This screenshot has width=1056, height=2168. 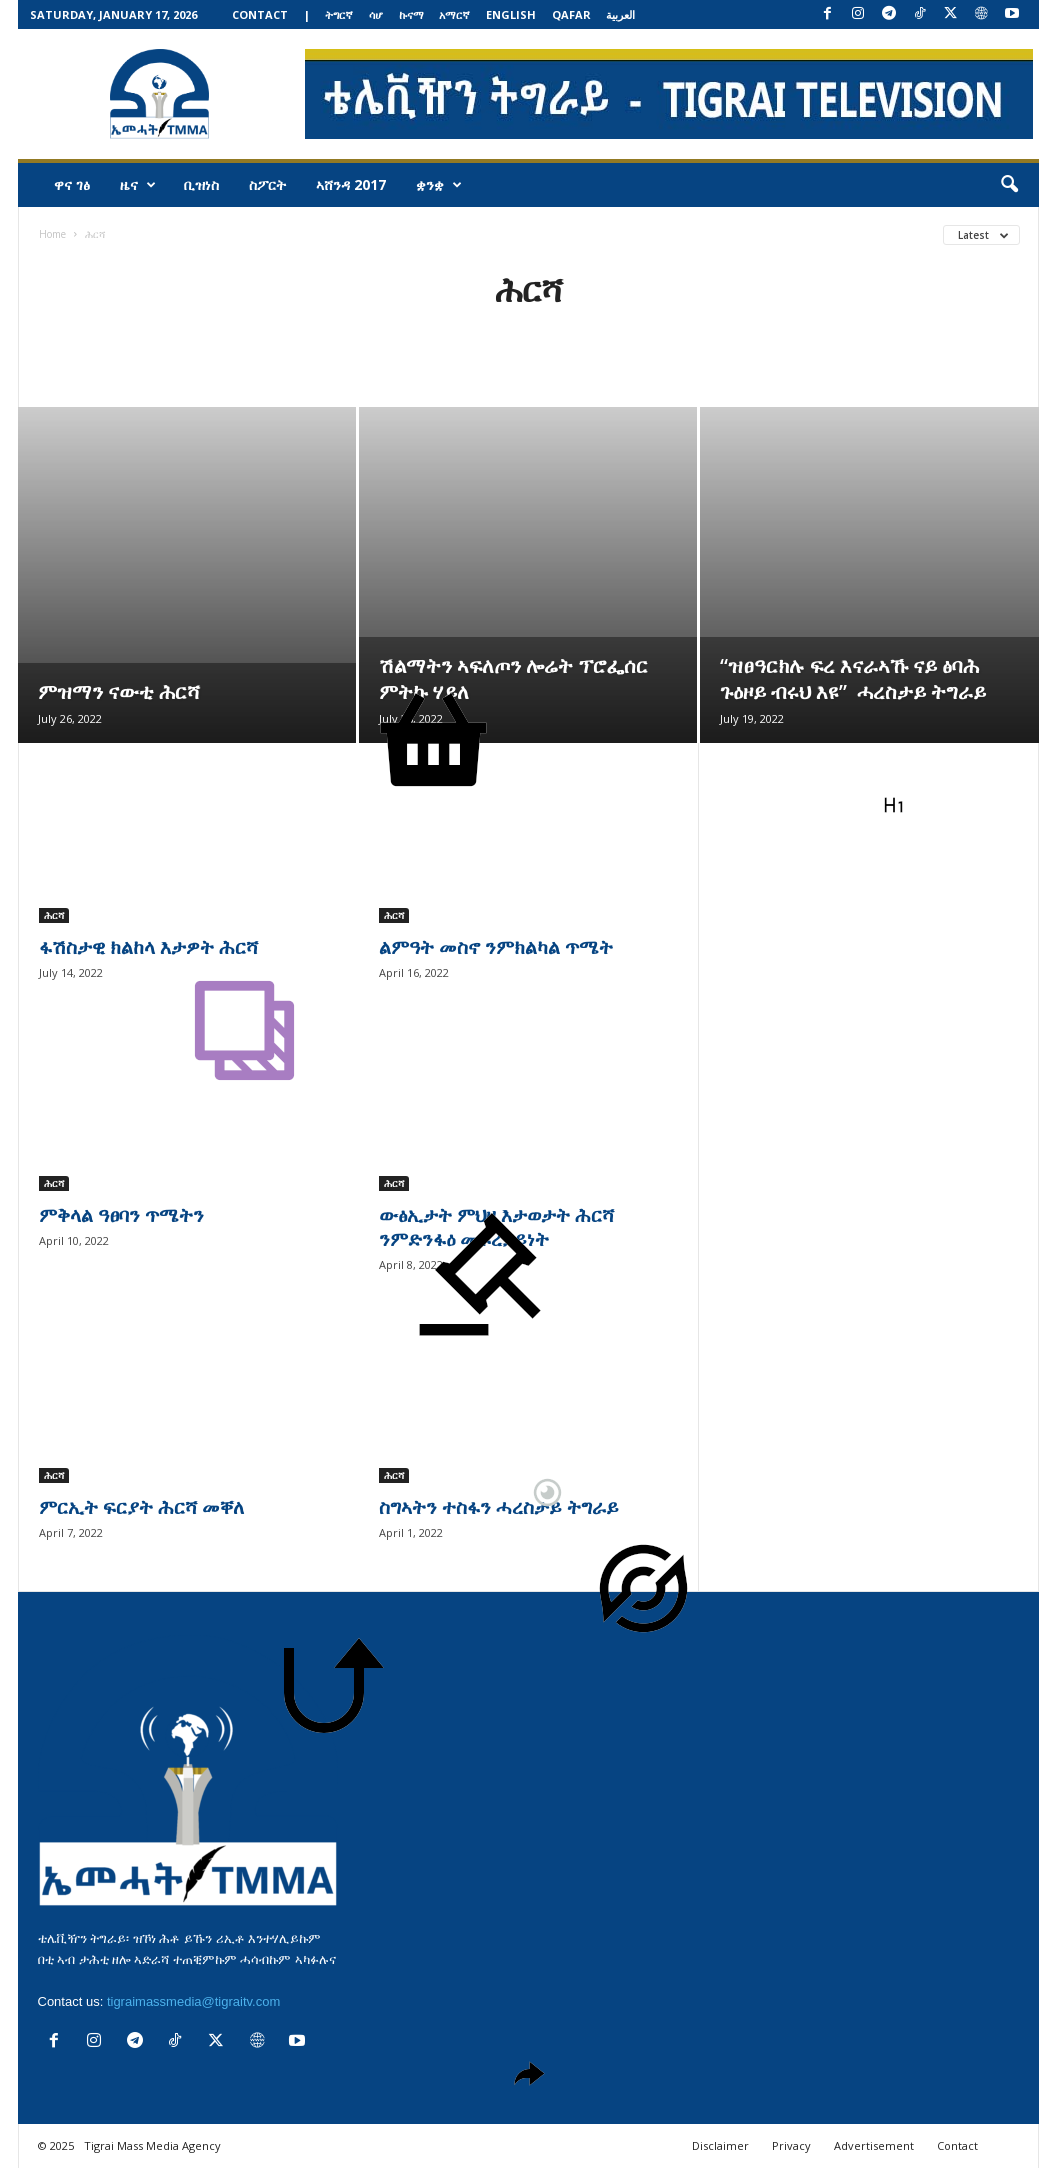 What do you see at coordinates (894, 805) in the screenshot?
I see `format text as heading level 1` at bounding box center [894, 805].